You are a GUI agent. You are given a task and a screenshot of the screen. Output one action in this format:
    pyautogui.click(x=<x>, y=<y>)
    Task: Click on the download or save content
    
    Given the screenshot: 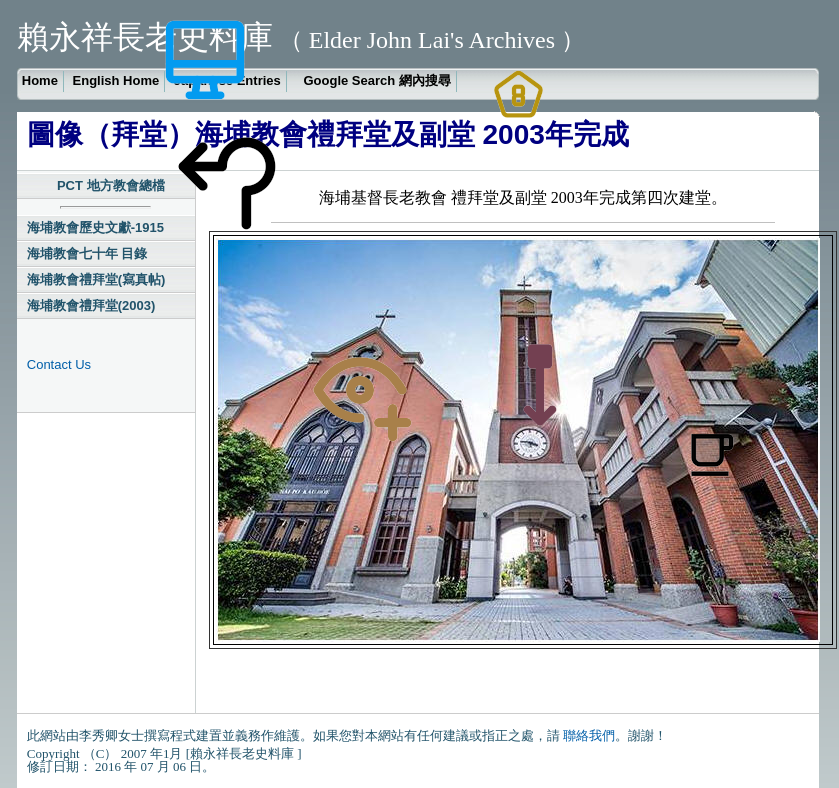 What is the action you would take?
    pyautogui.click(x=540, y=385)
    